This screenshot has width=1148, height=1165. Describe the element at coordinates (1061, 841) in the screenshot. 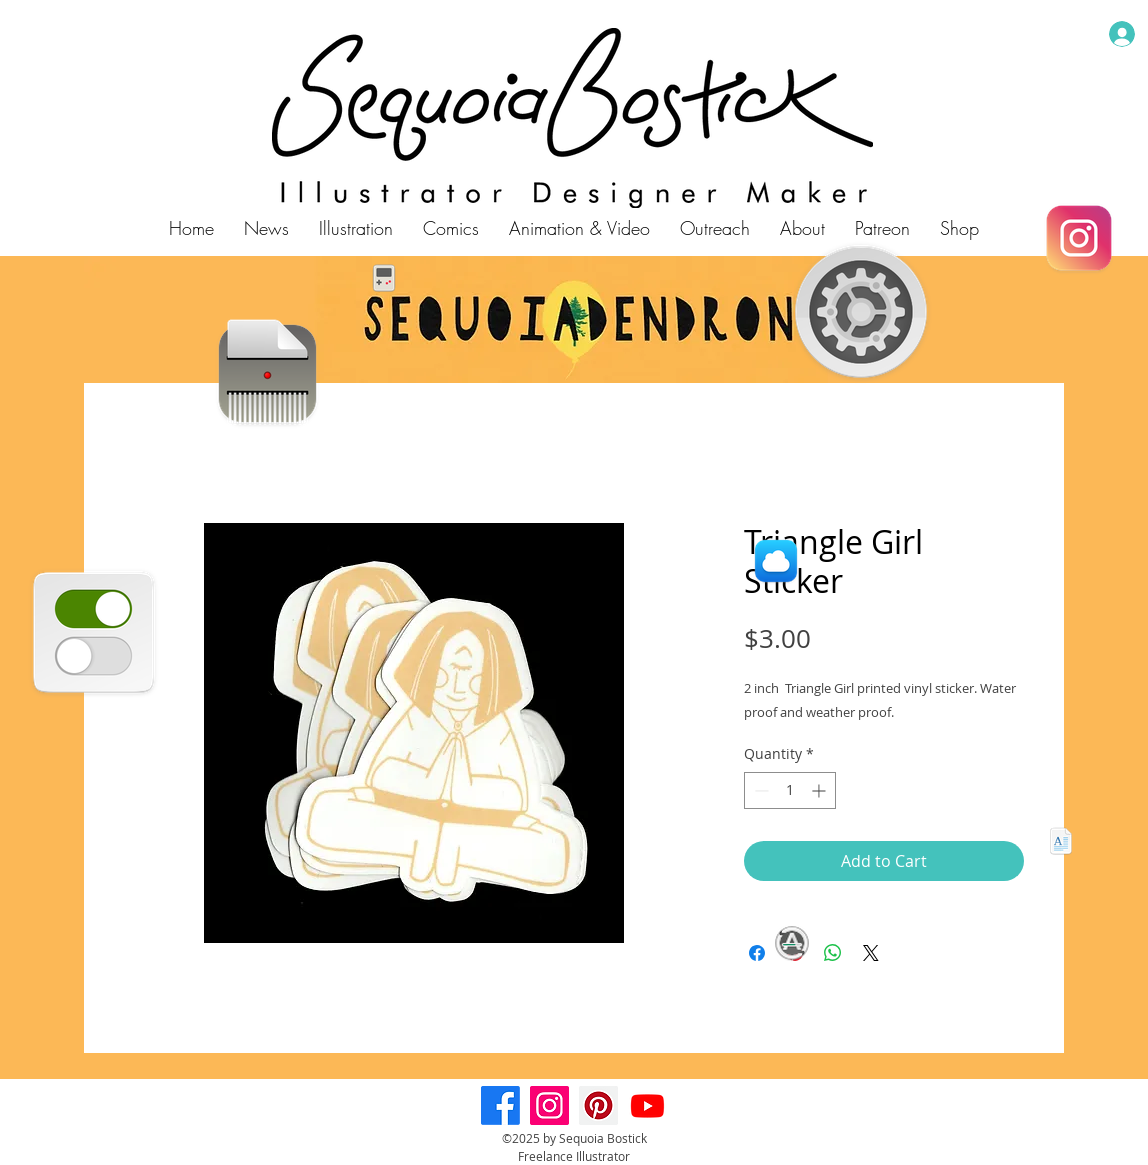

I see `open a text document file` at that location.